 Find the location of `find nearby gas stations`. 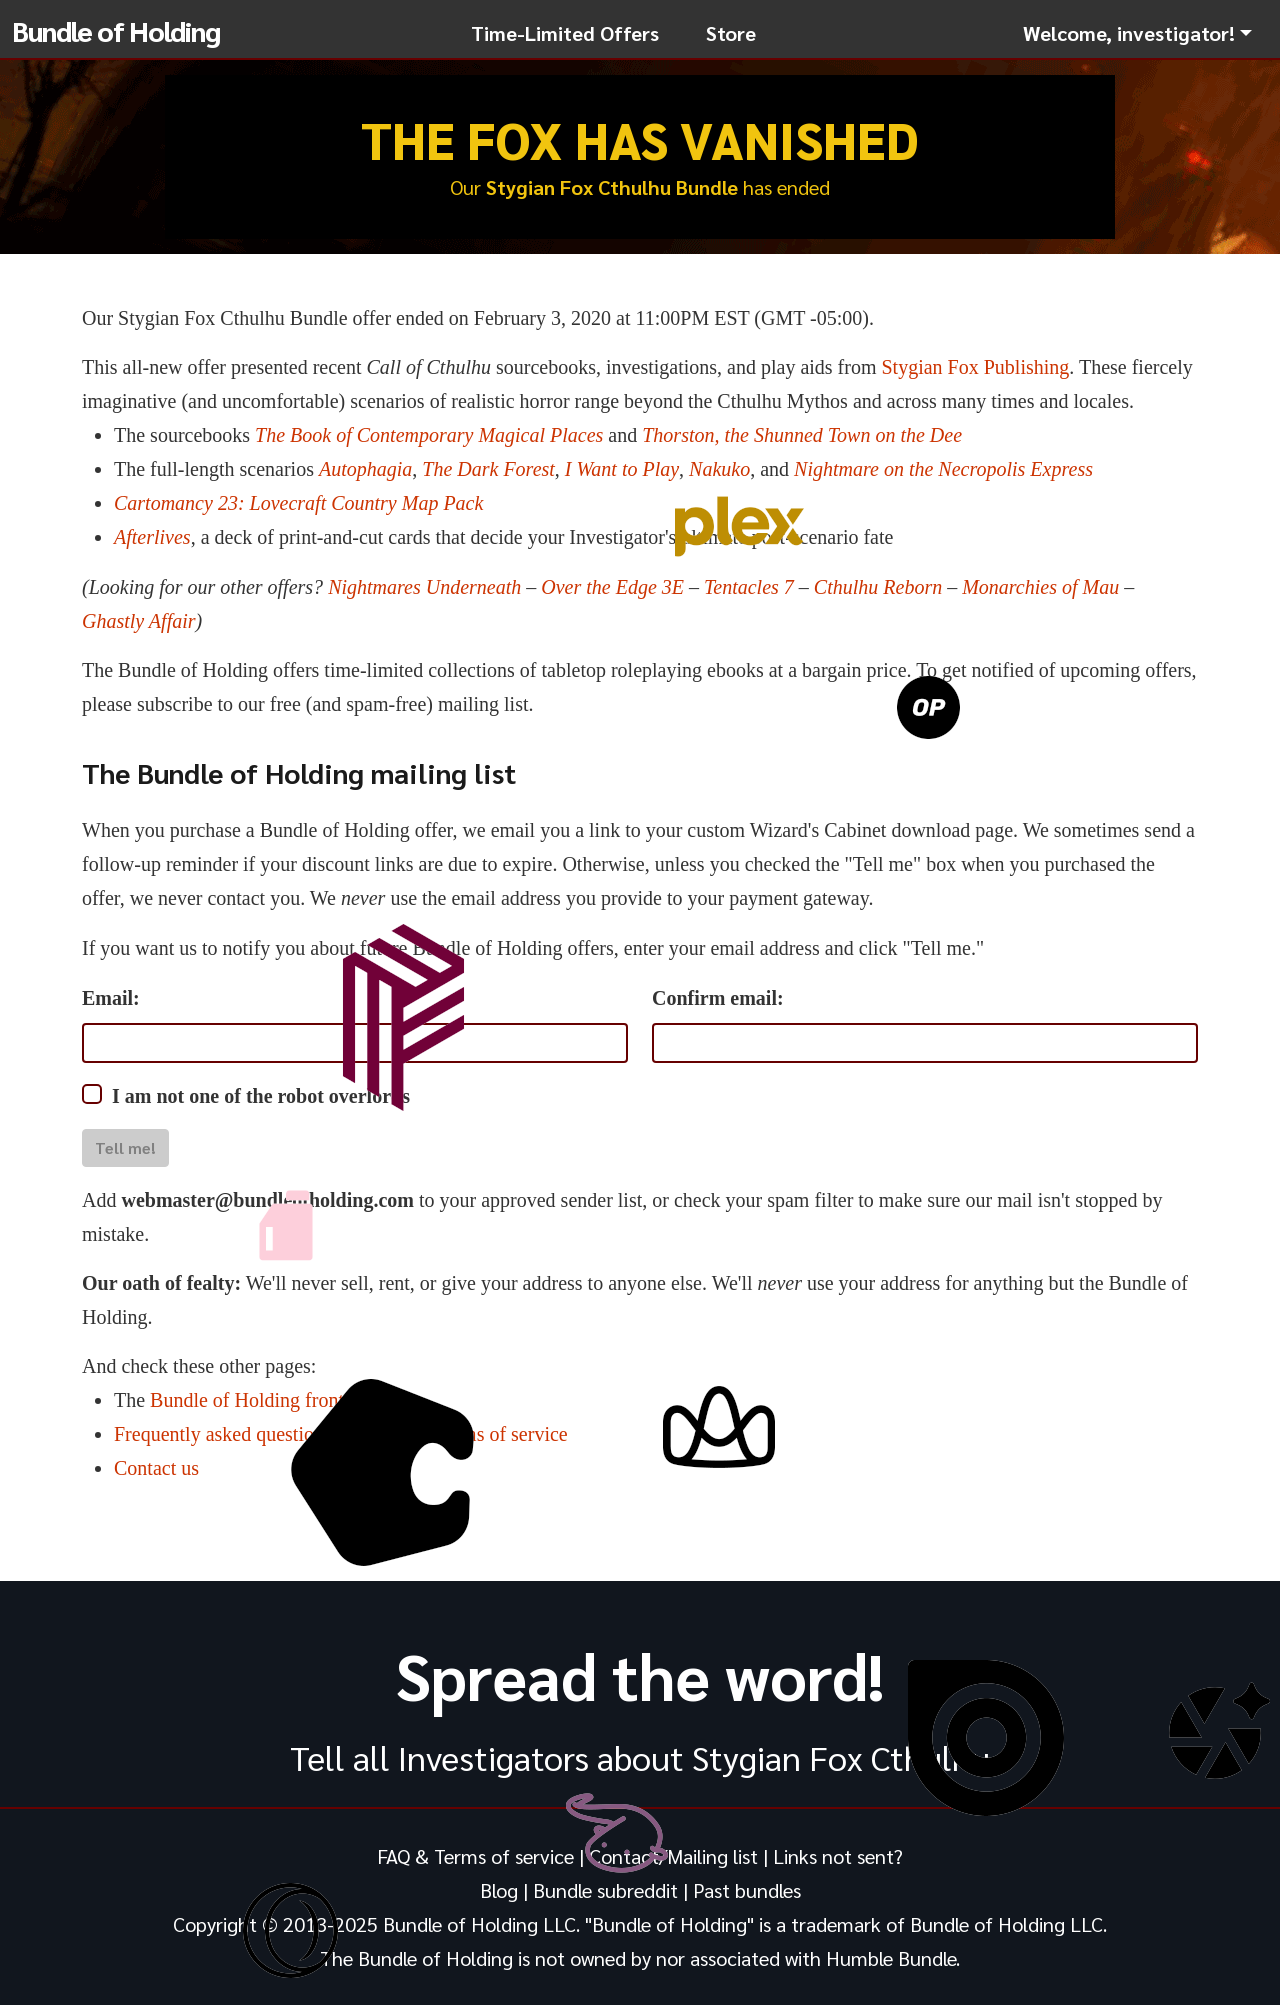

find nearby gas stations is located at coordinates (286, 1227).